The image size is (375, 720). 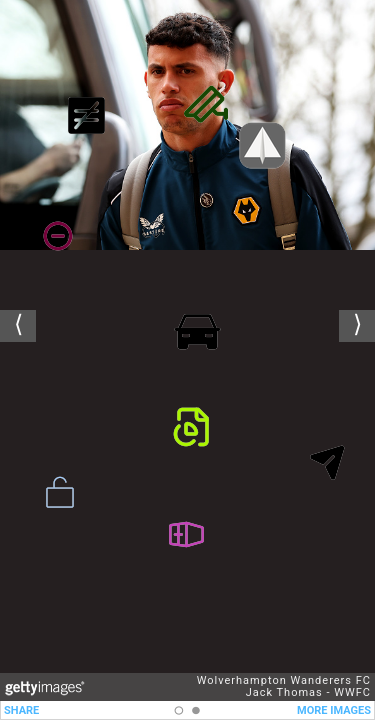 What do you see at coordinates (197, 332) in the screenshot?
I see `access vehicle or car-related settings` at bounding box center [197, 332].